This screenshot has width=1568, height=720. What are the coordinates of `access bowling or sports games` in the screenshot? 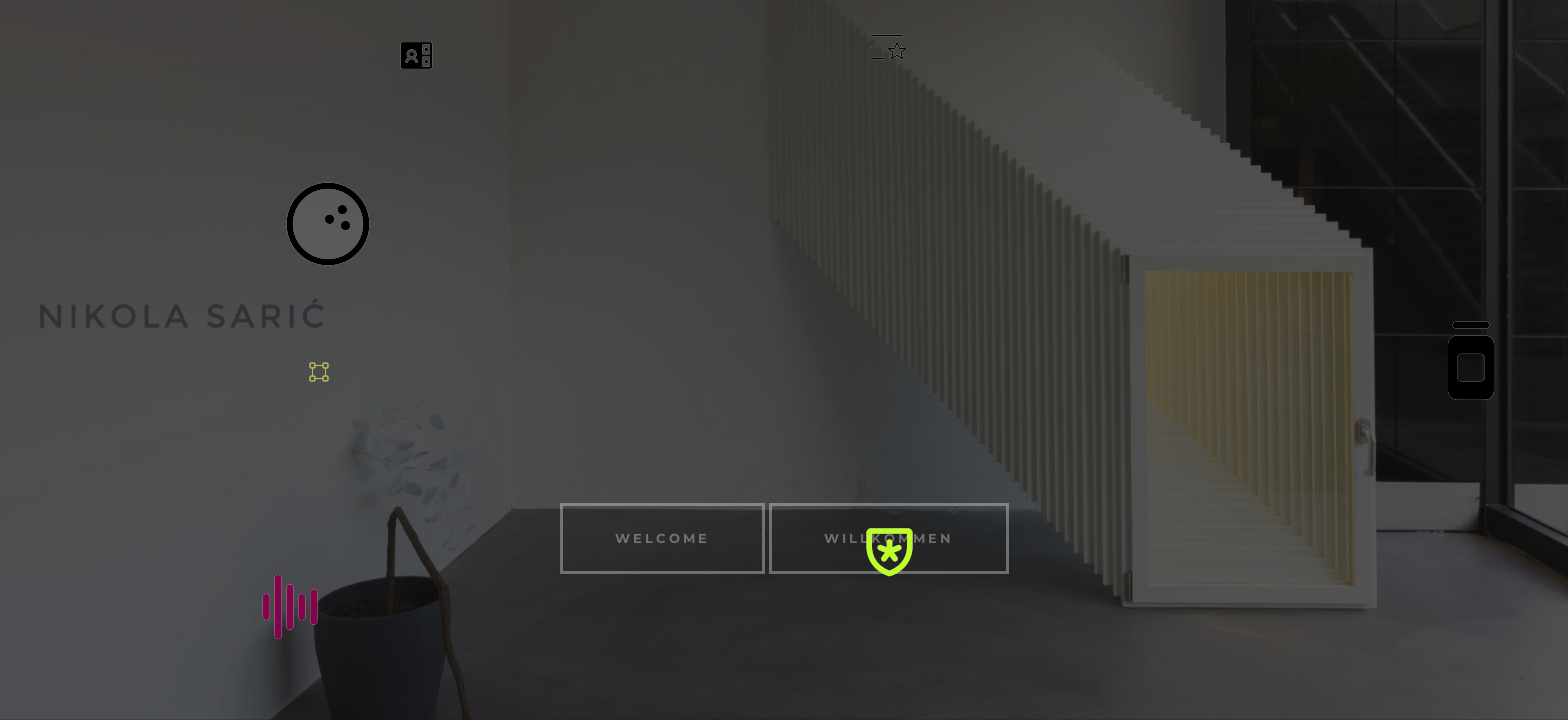 It's located at (328, 224).